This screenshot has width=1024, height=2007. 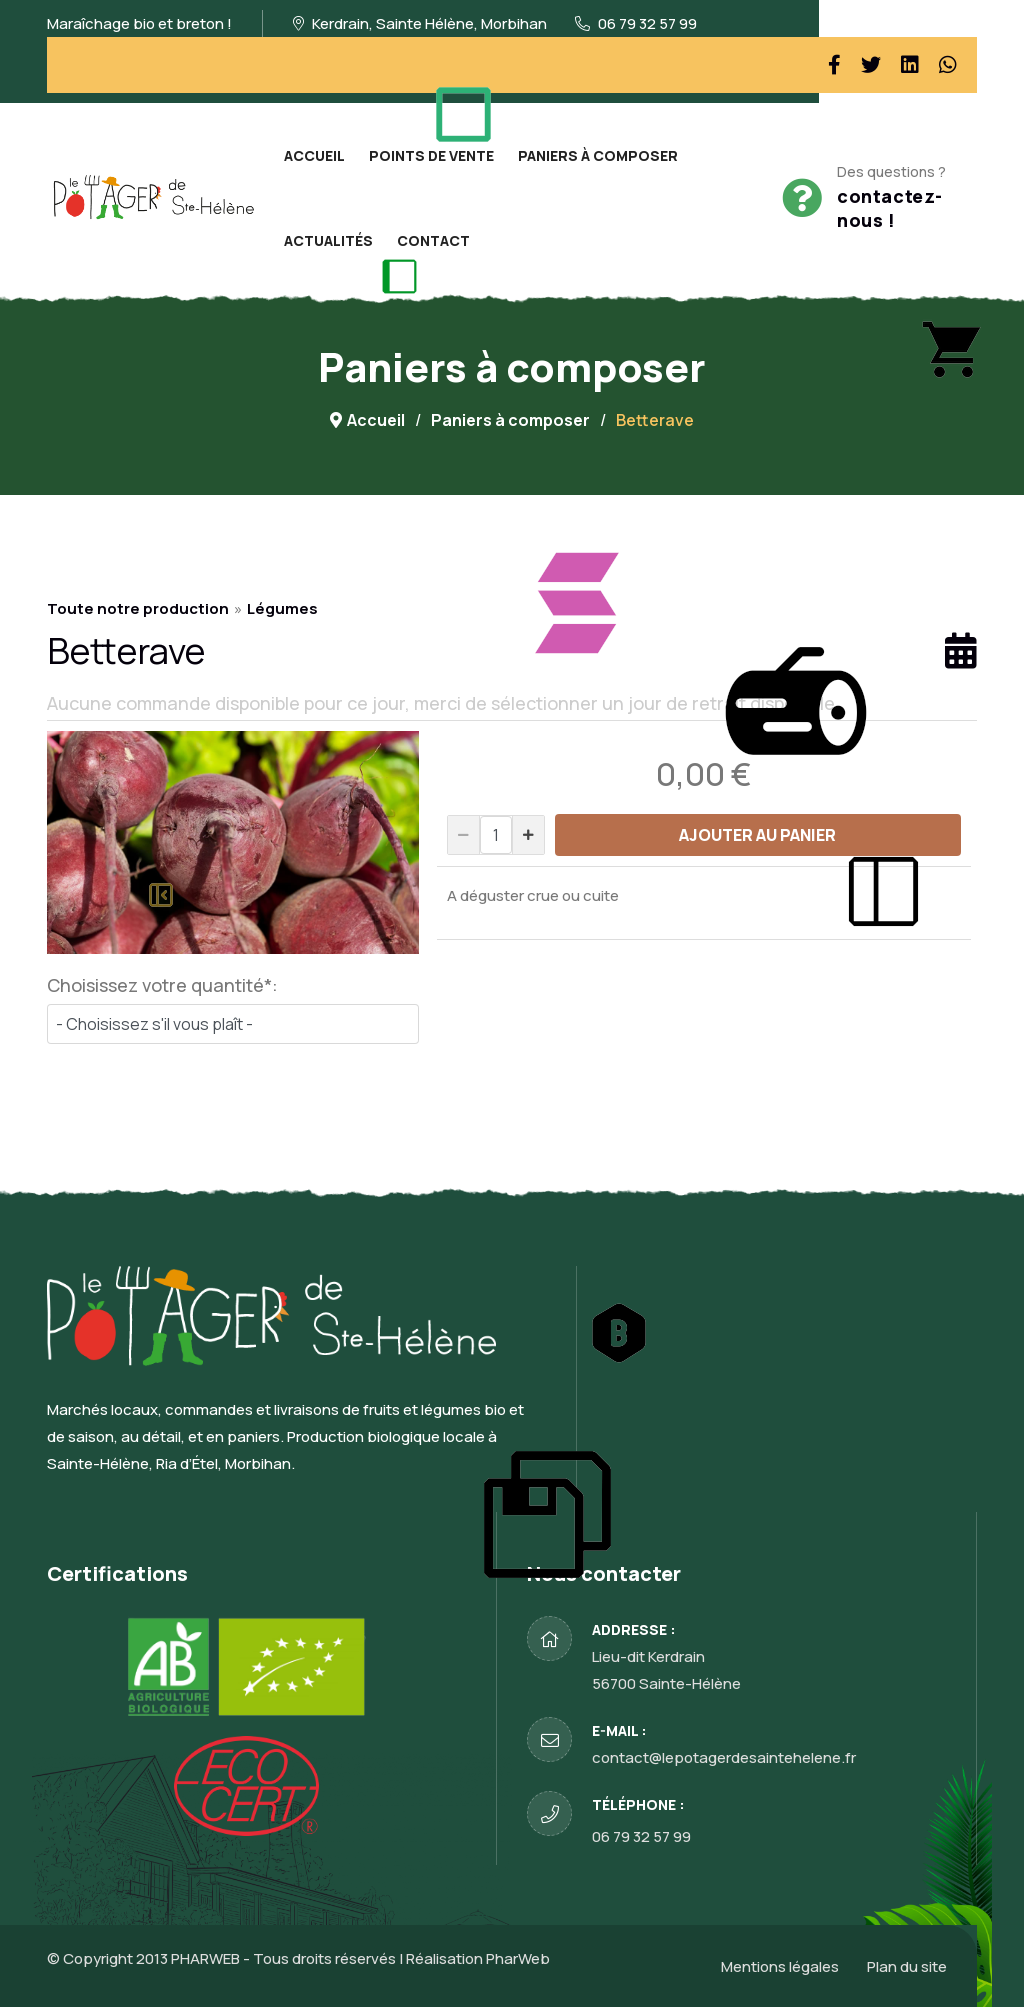 What do you see at coordinates (796, 708) in the screenshot?
I see `view system logs or activity history` at bounding box center [796, 708].